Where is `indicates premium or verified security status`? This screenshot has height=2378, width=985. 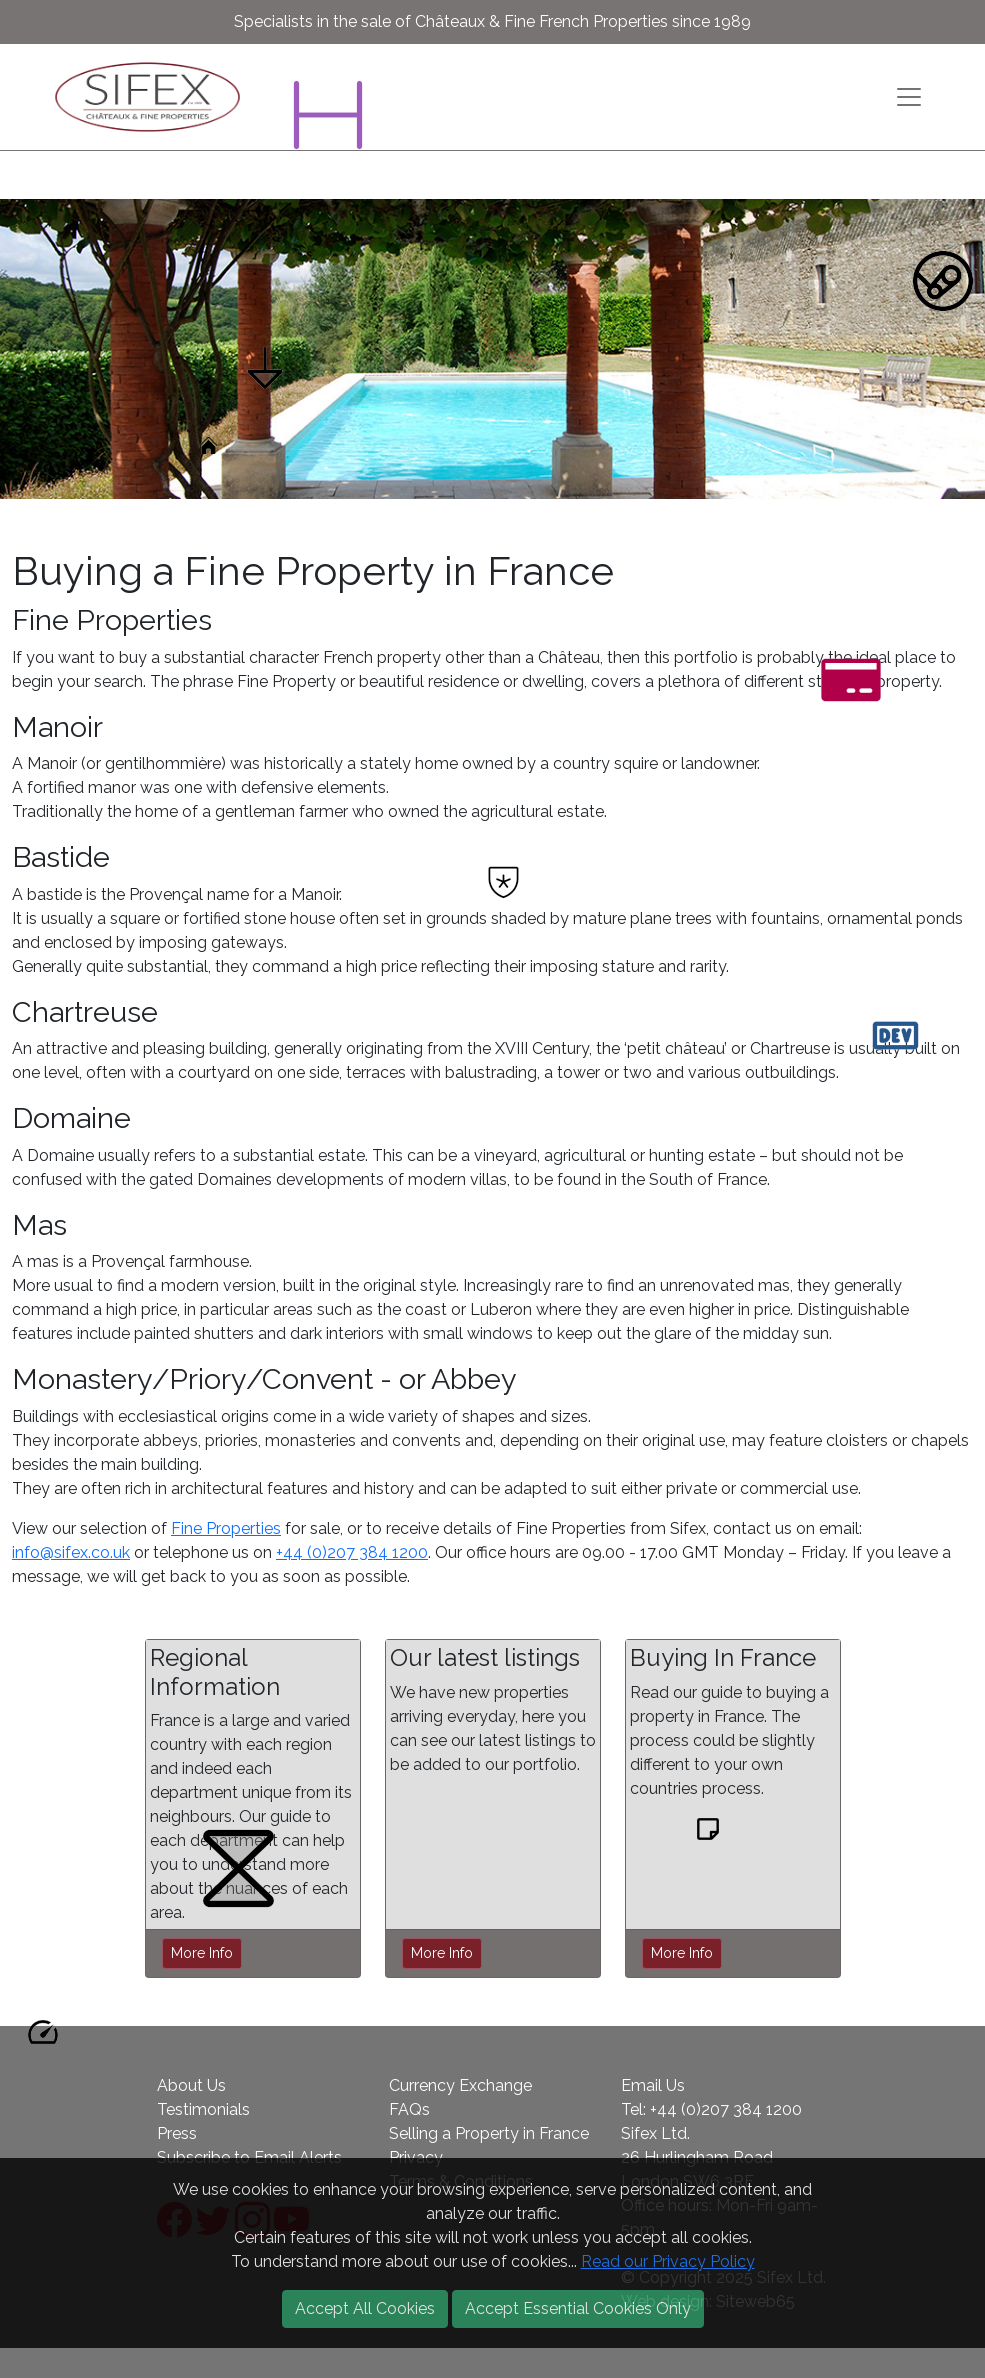
indicates premium or verified security status is located at coordinates (503, 880).